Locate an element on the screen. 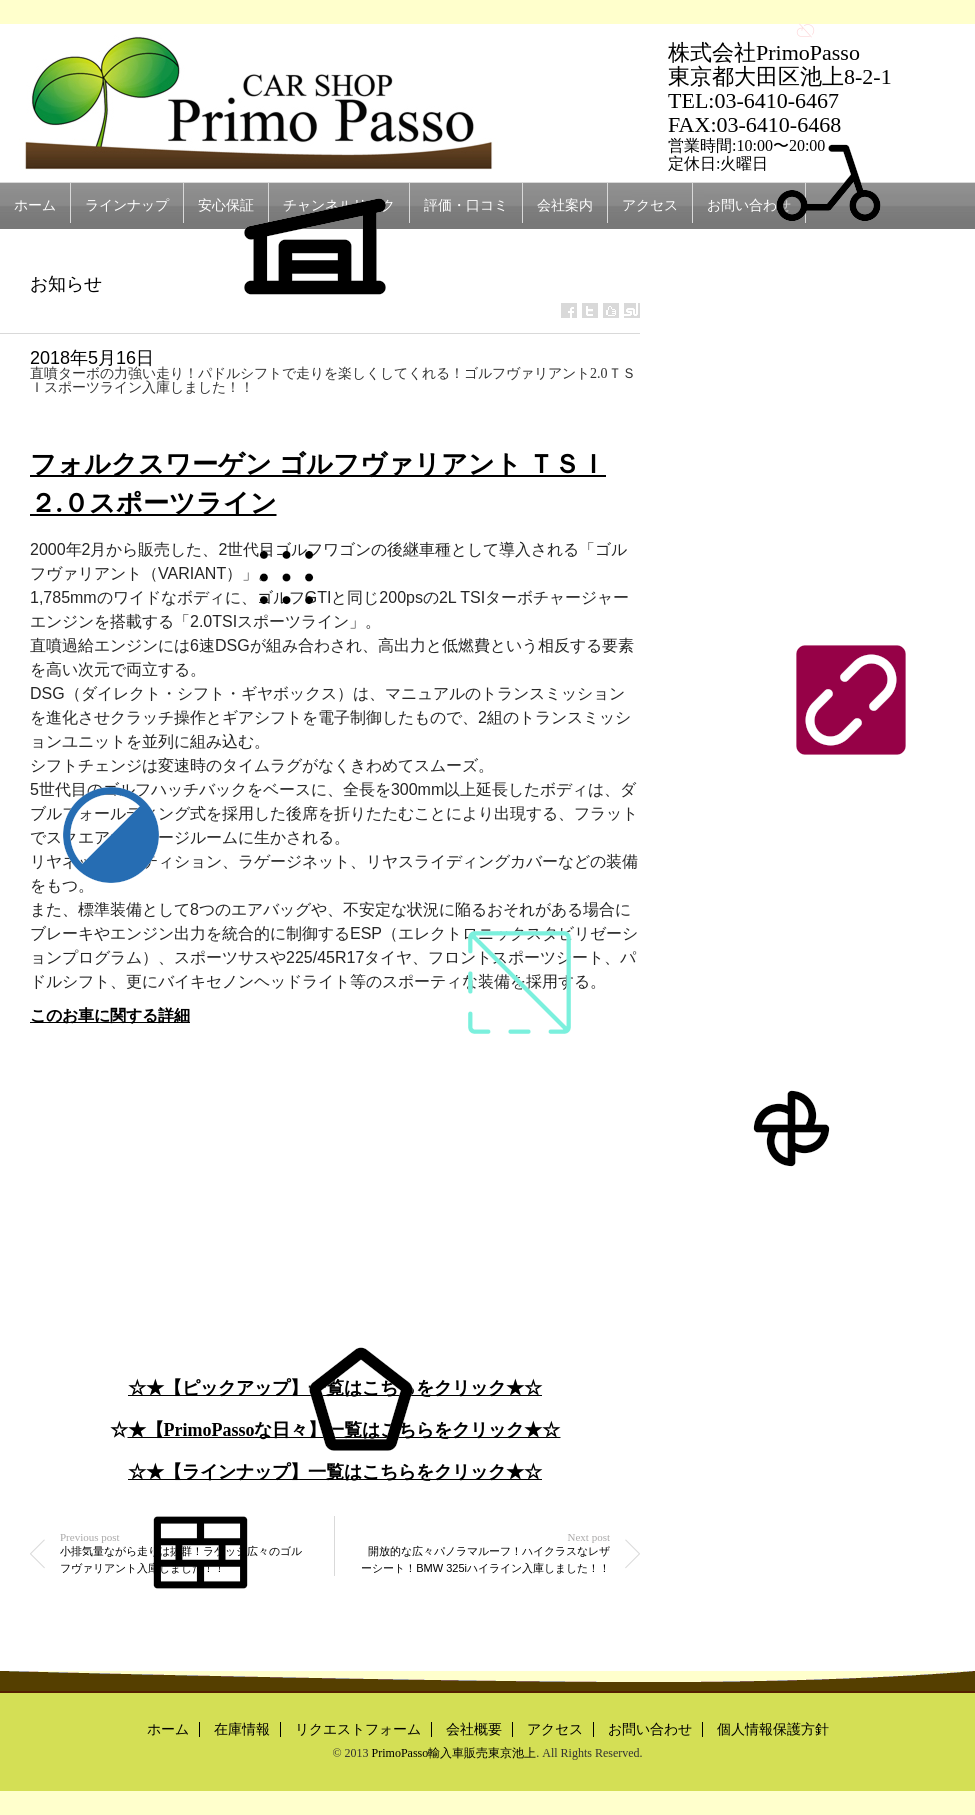  toggle contrast or dark/light mode is located at coordinates (111, 835).